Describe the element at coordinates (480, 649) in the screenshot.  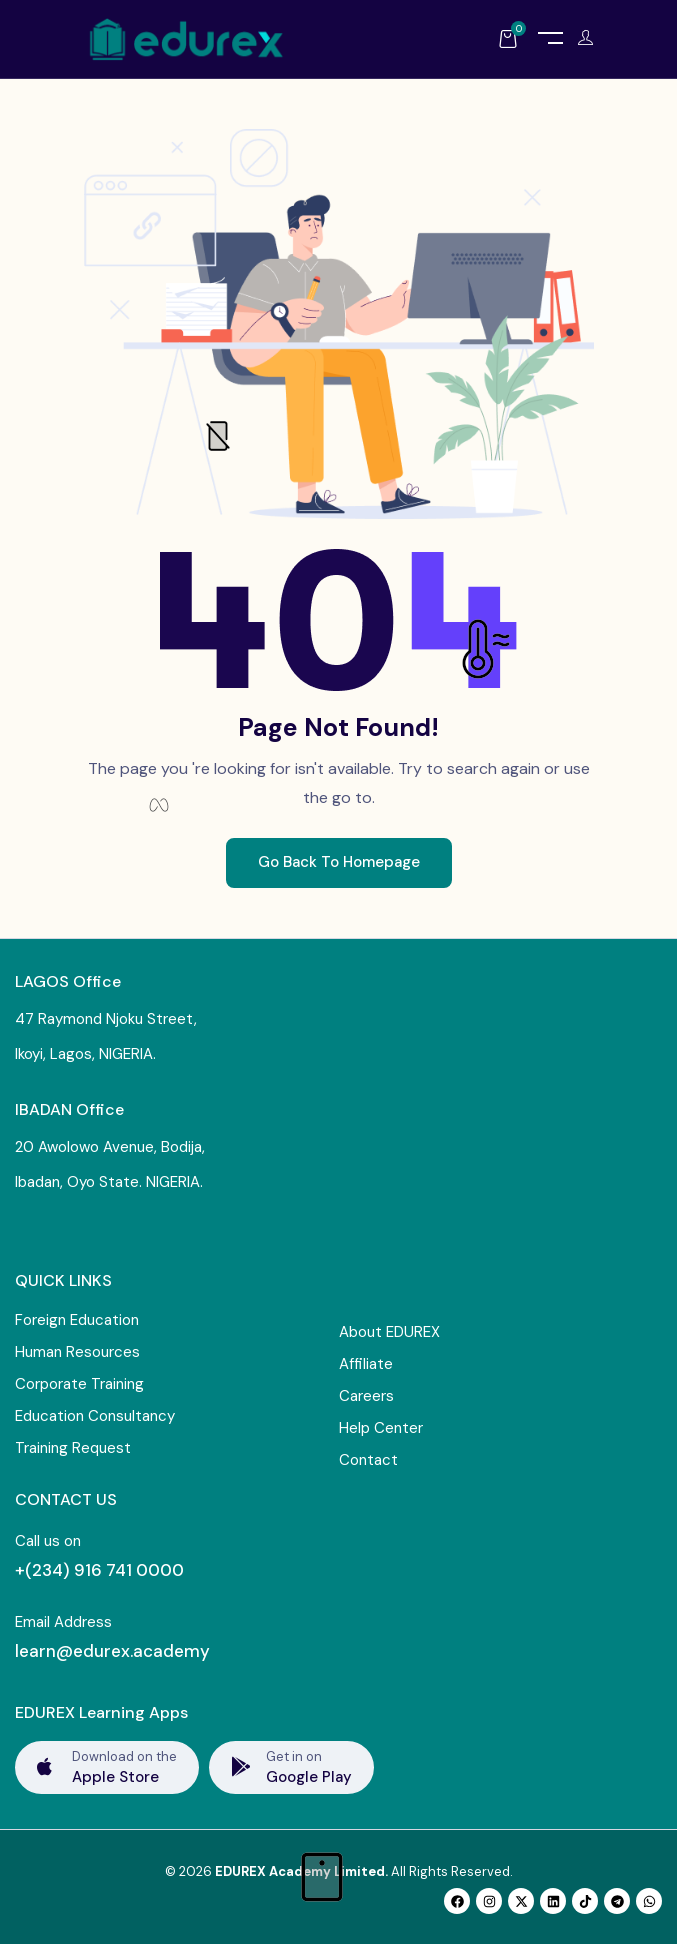
I see `indicates high temperature or heat warning` at that location.